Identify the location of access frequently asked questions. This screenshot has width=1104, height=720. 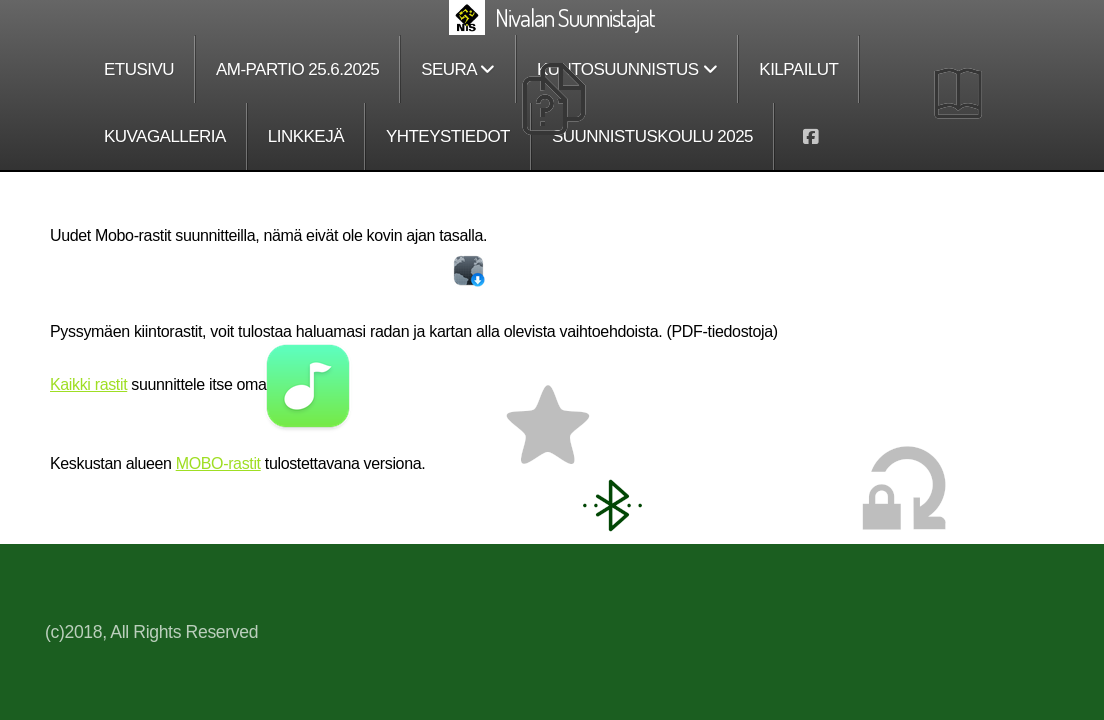
(554, 99).